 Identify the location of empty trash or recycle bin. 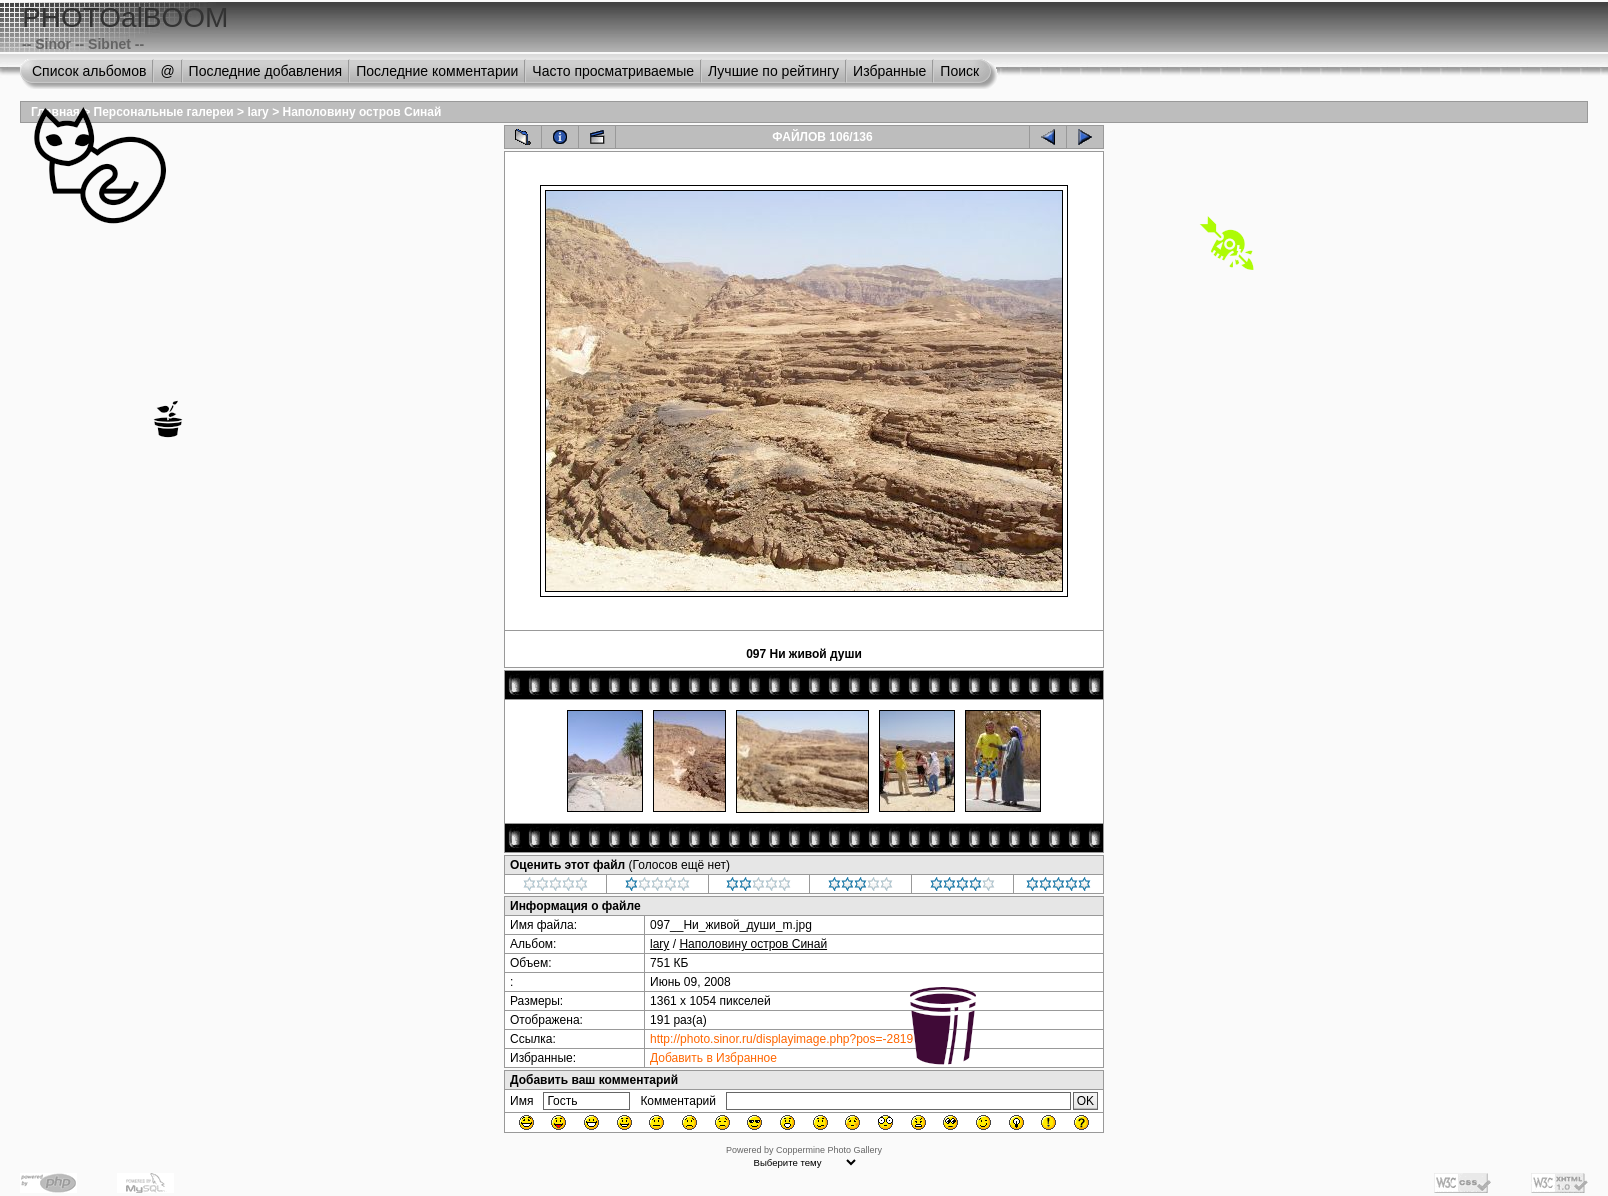
(943, 1013).